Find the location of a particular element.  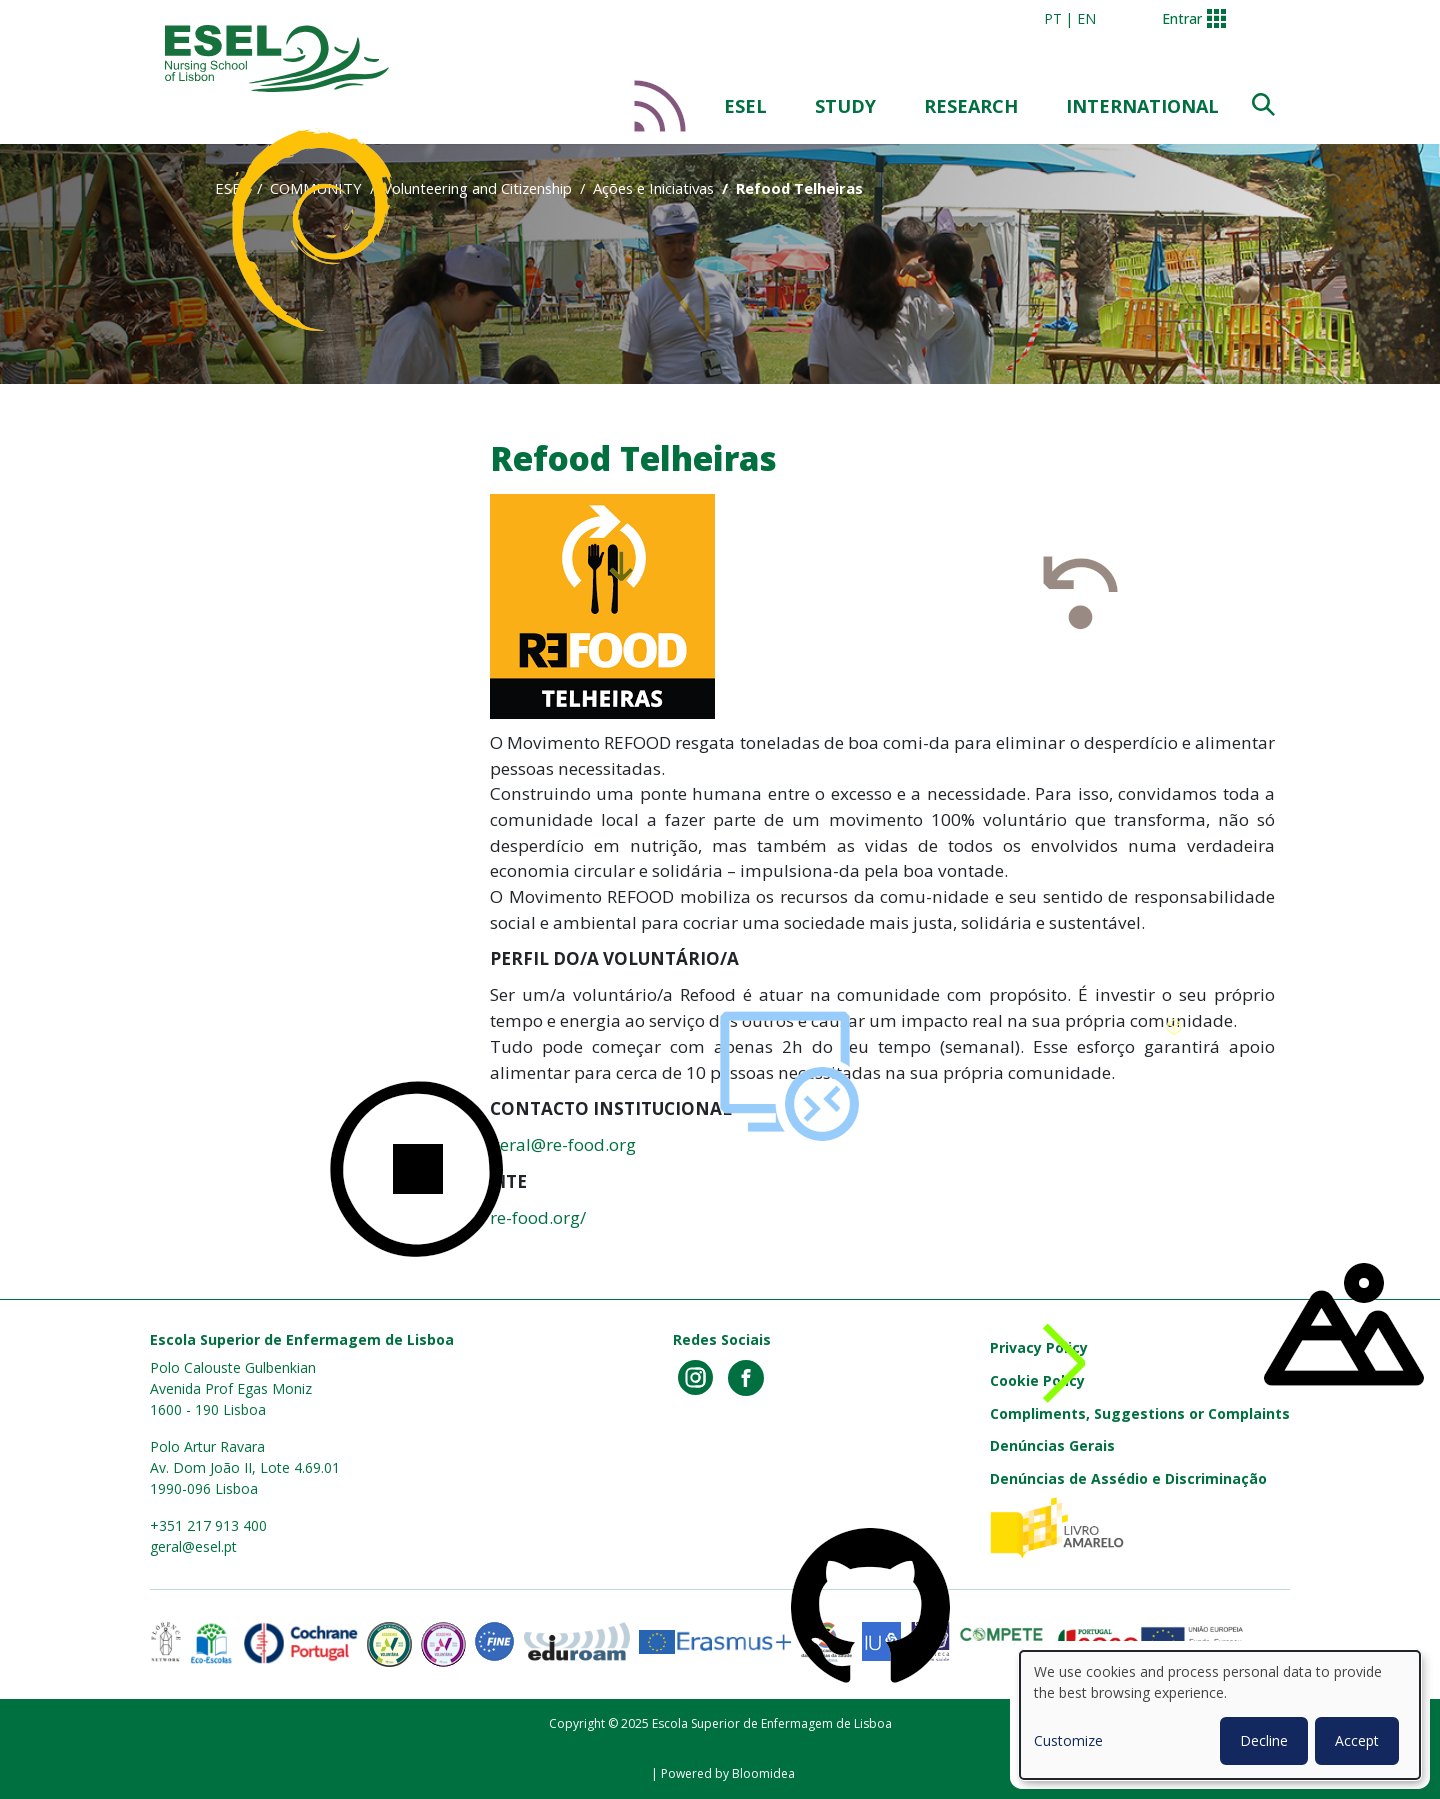

scroll down or view more content is located at coordinates (622, 568).